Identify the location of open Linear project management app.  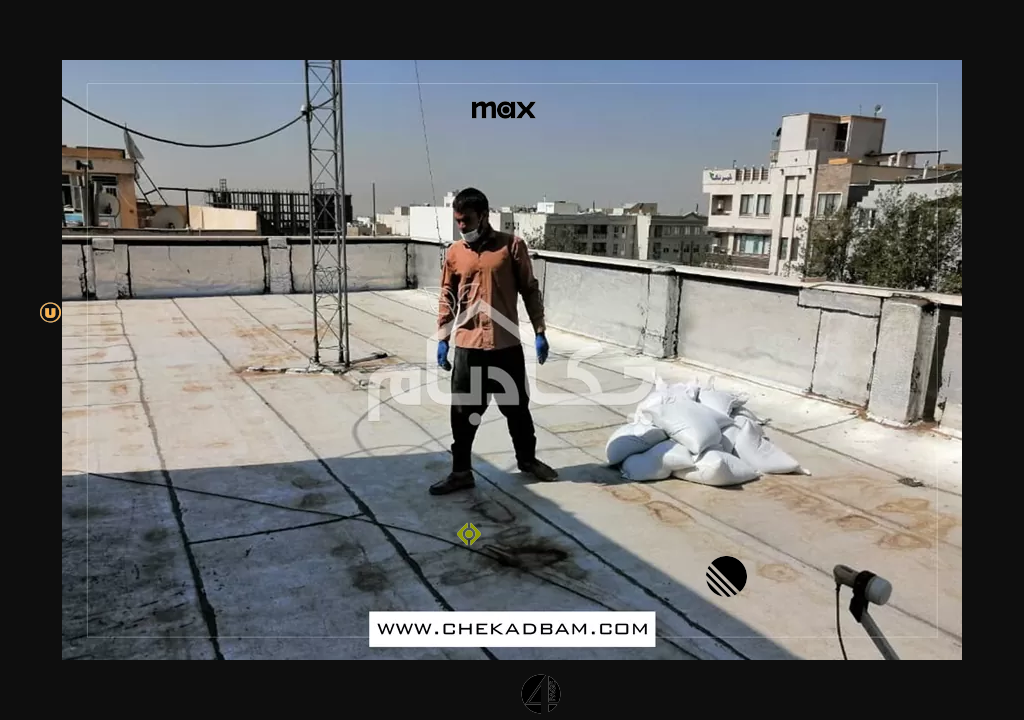
(726, 576).